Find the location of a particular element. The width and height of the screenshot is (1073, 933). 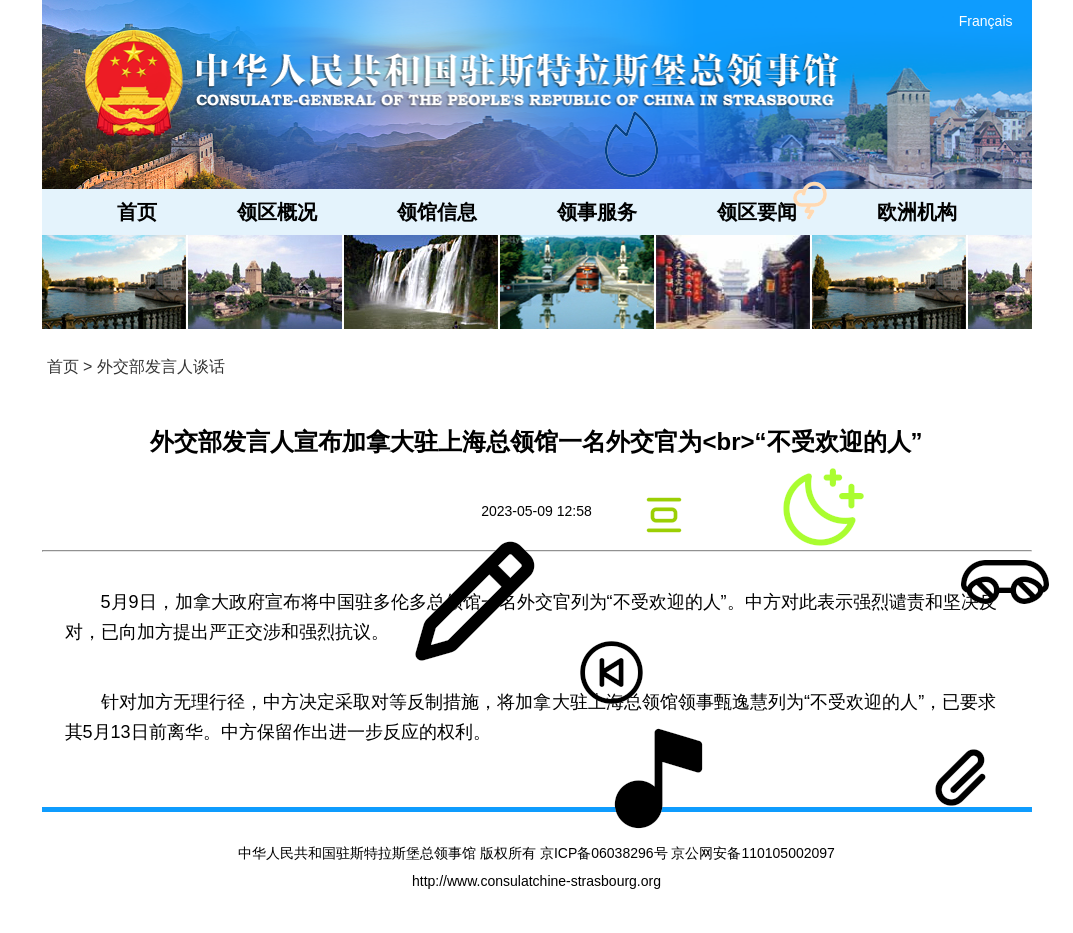

access swimming or diving activity settings is located at coordinates (1005, 582).